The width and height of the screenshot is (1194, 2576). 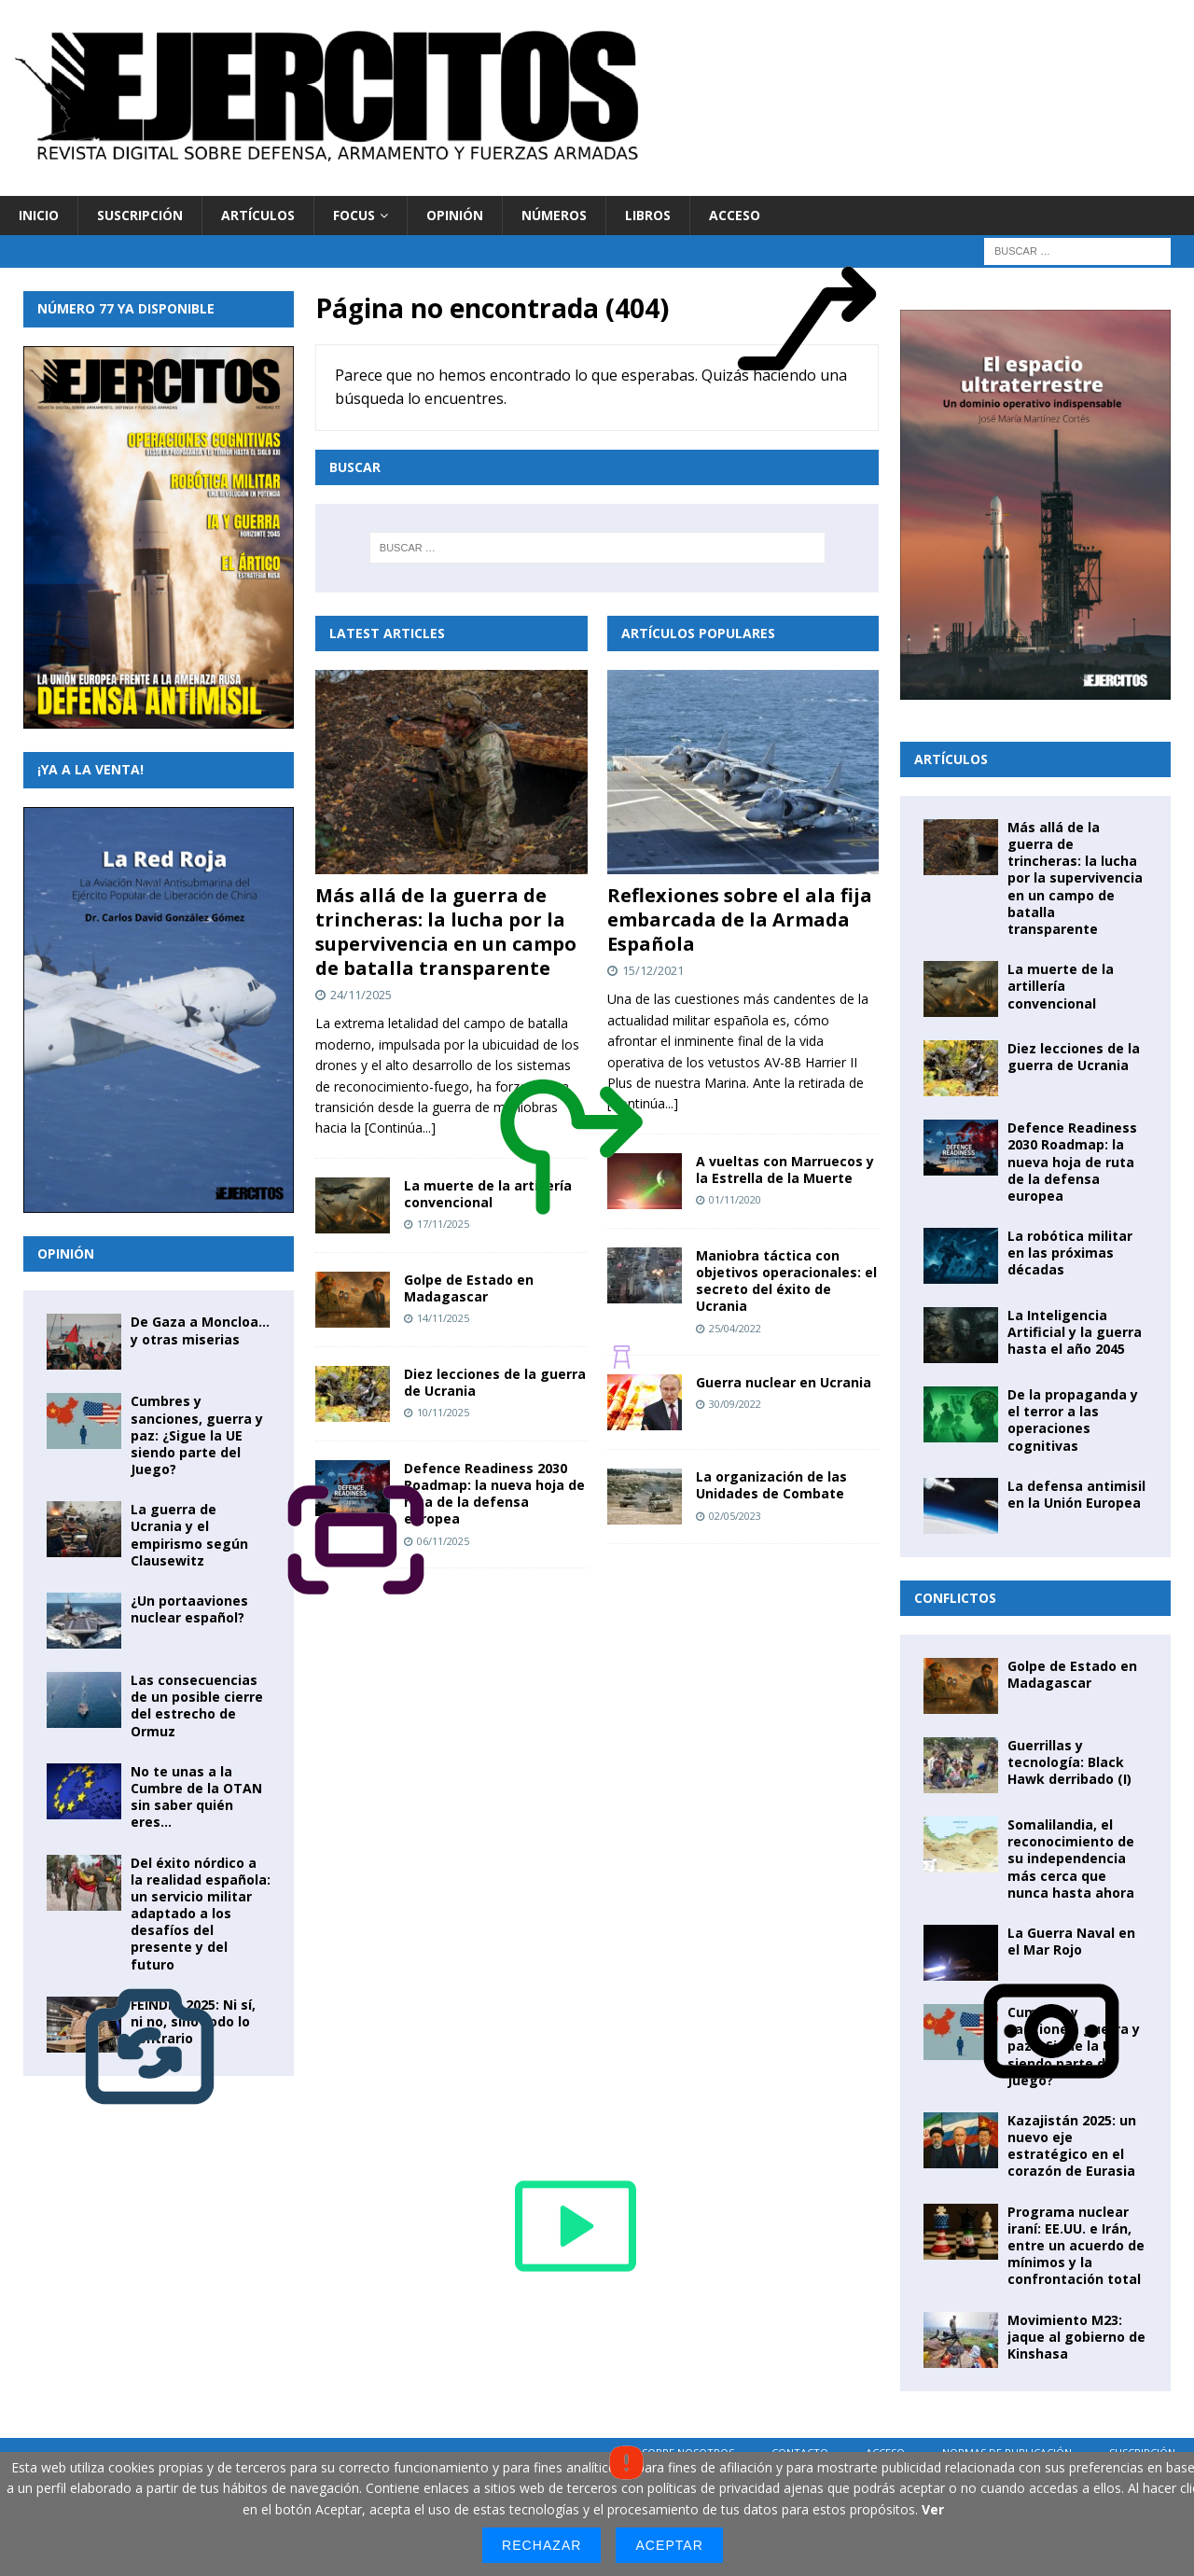 What do you see at coordinates (807, 322) in the screenshot?
I see `view upward trend or growth` at bounding box center [807, 322].